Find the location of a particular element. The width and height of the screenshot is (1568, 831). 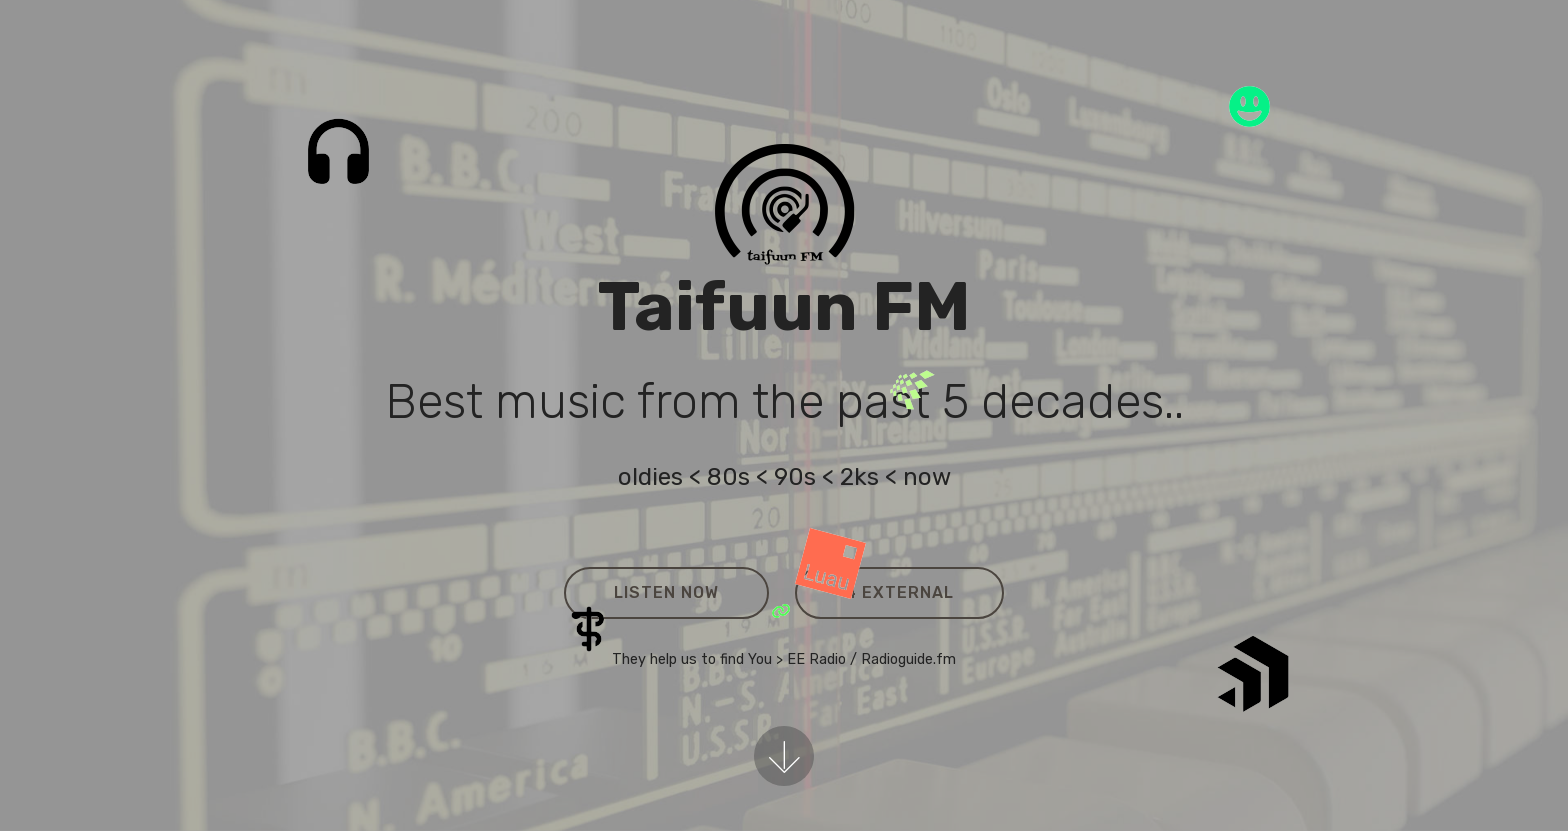

copy or share a link is located at coordinates (781, 611).